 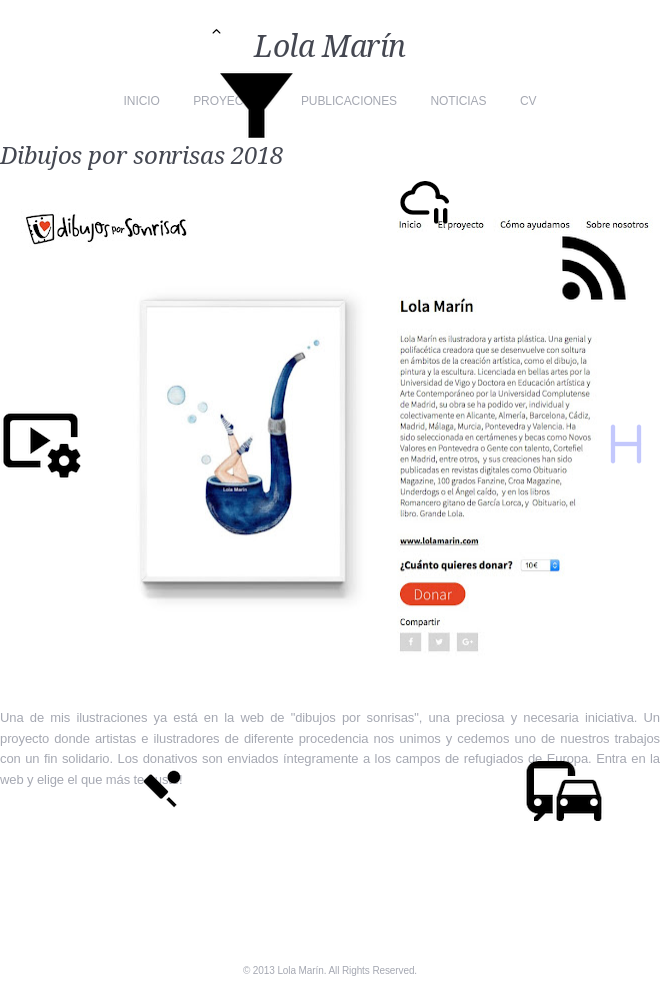 I want to click on collapse an expanded section, so click(x=216, y=31).